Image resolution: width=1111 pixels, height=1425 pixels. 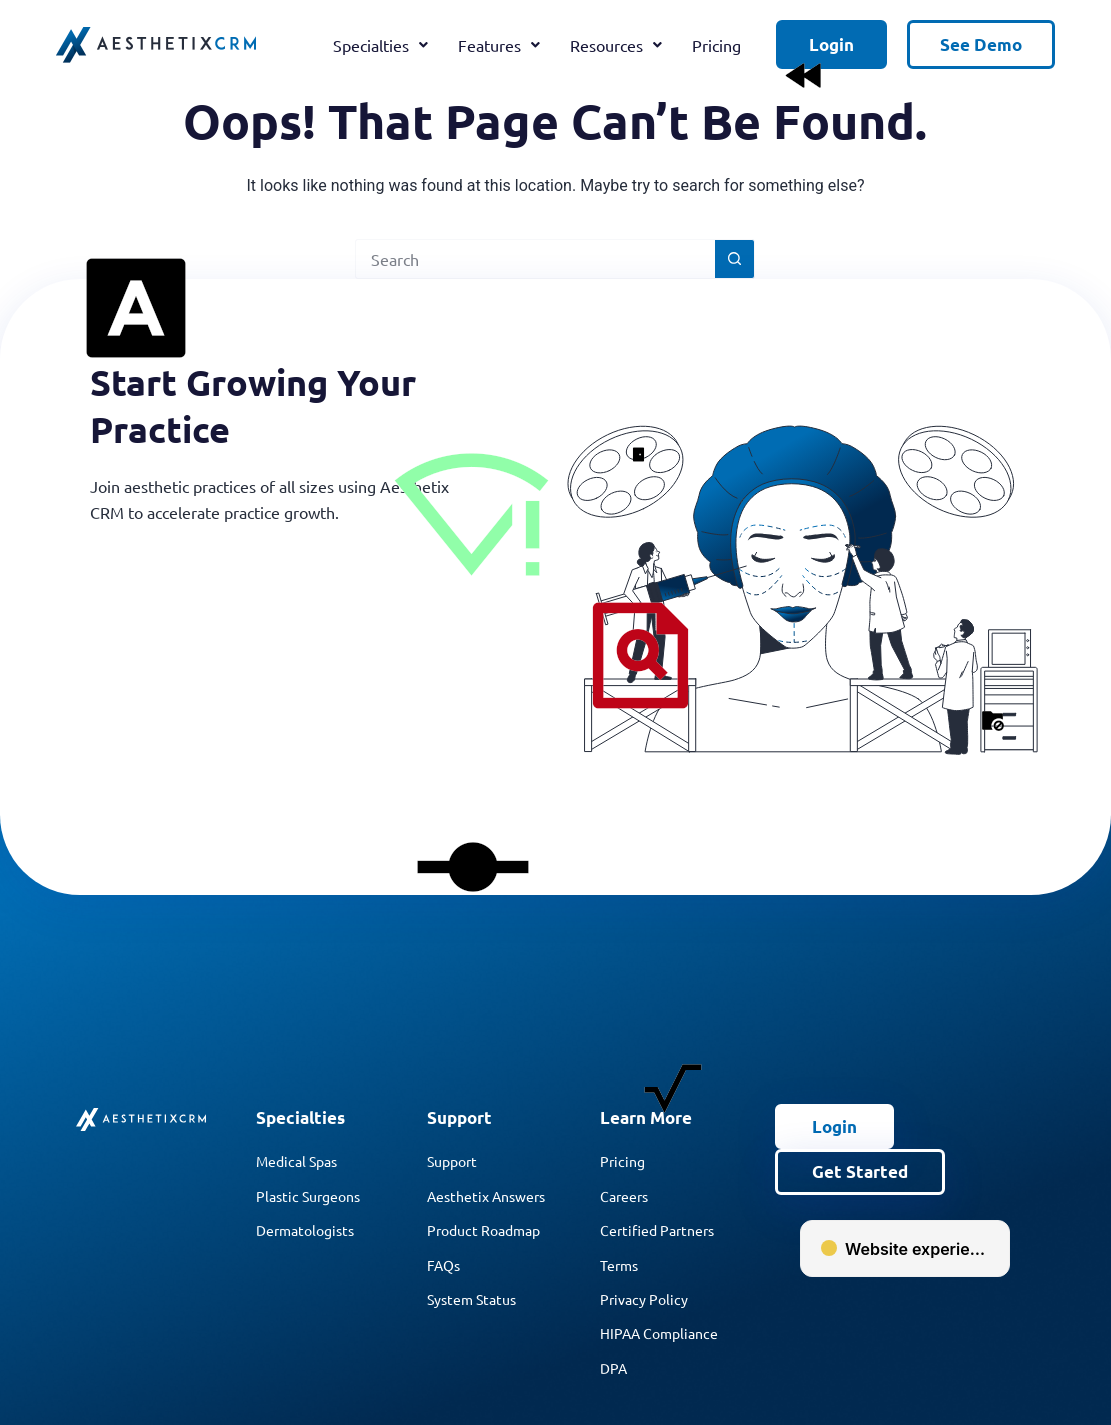 I want to click on indicates wifi connection error or problem, so click(x=471, y=514).